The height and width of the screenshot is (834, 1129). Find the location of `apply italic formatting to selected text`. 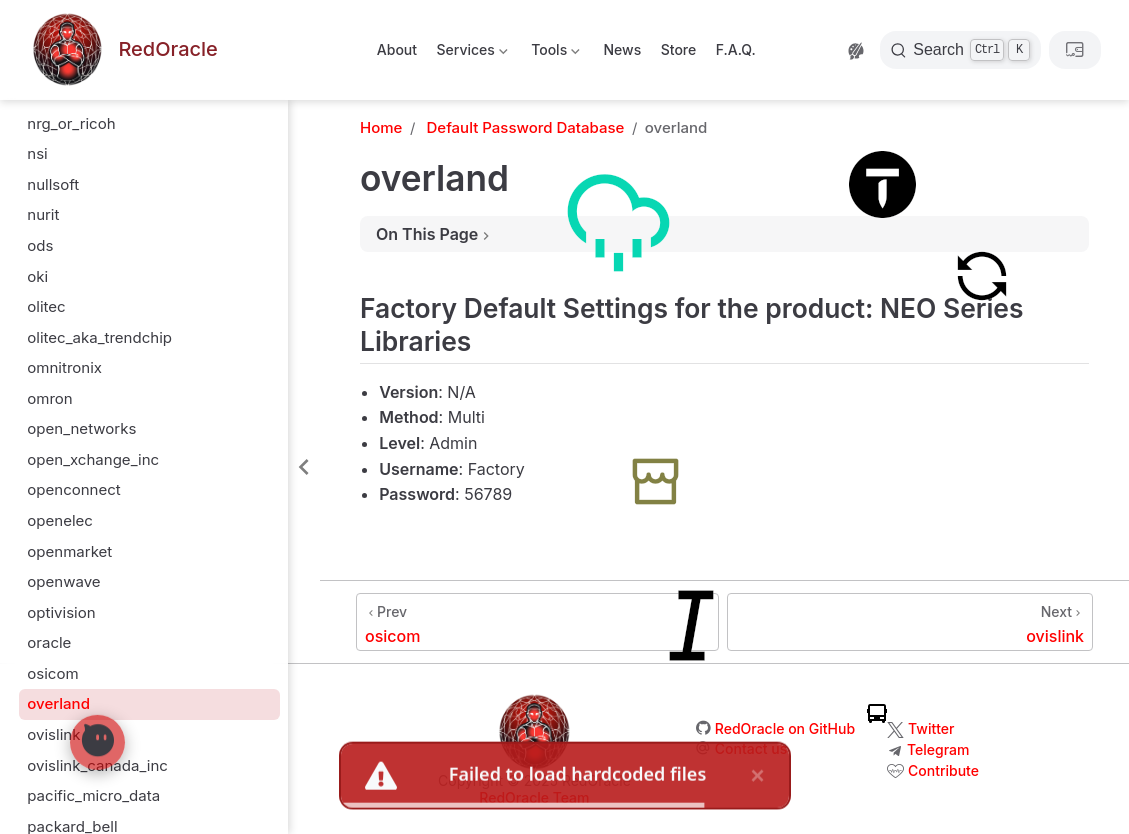

apply italic formatting to selected text is located at coordinates (691, 625).